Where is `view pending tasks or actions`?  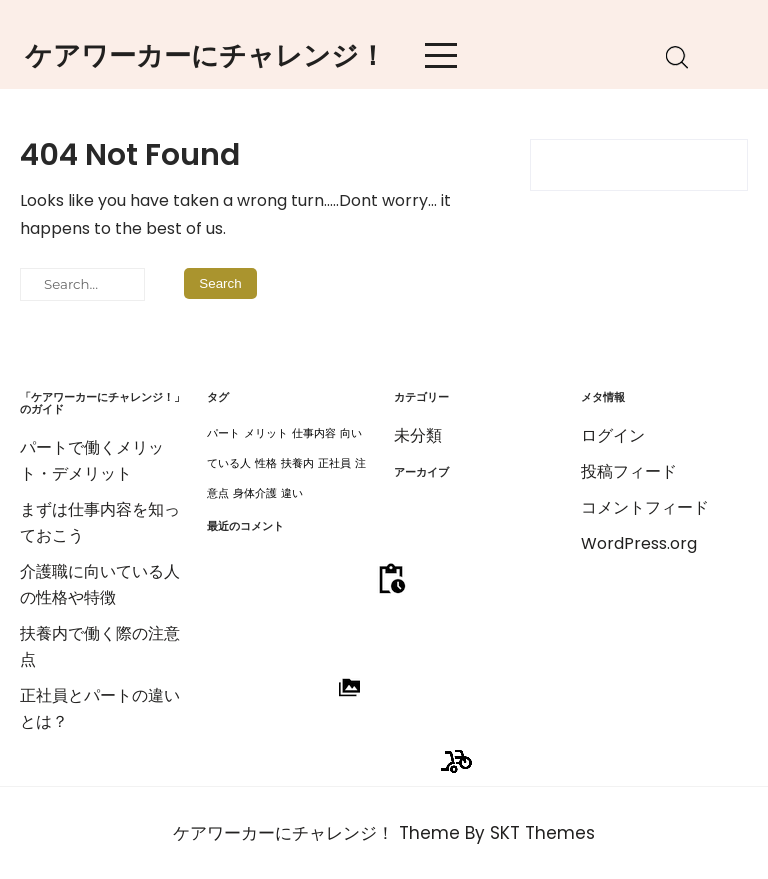 view pending tasks or actions is located at coordinates (391, 579).